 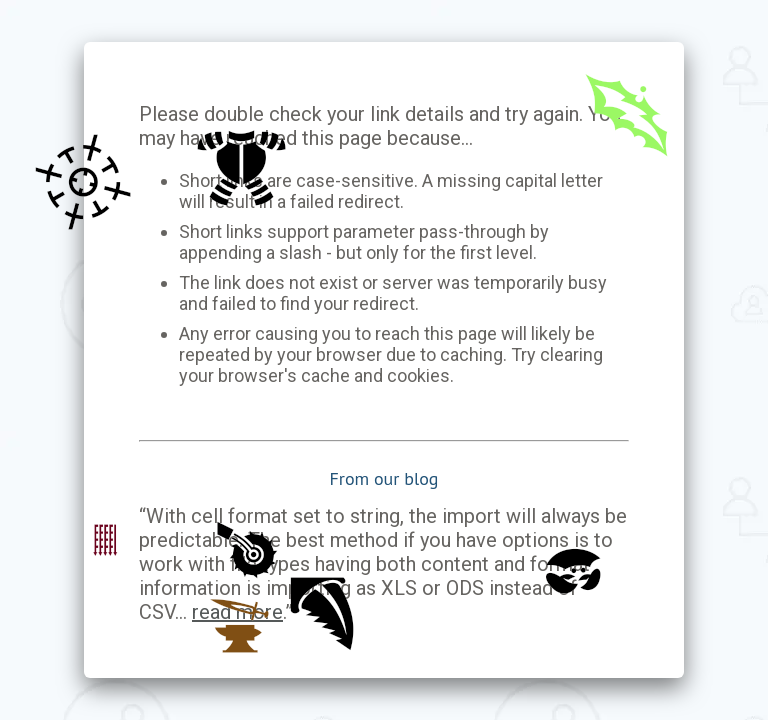 I want to click on equip armor or defensive gear, so click(x=241, y=165).